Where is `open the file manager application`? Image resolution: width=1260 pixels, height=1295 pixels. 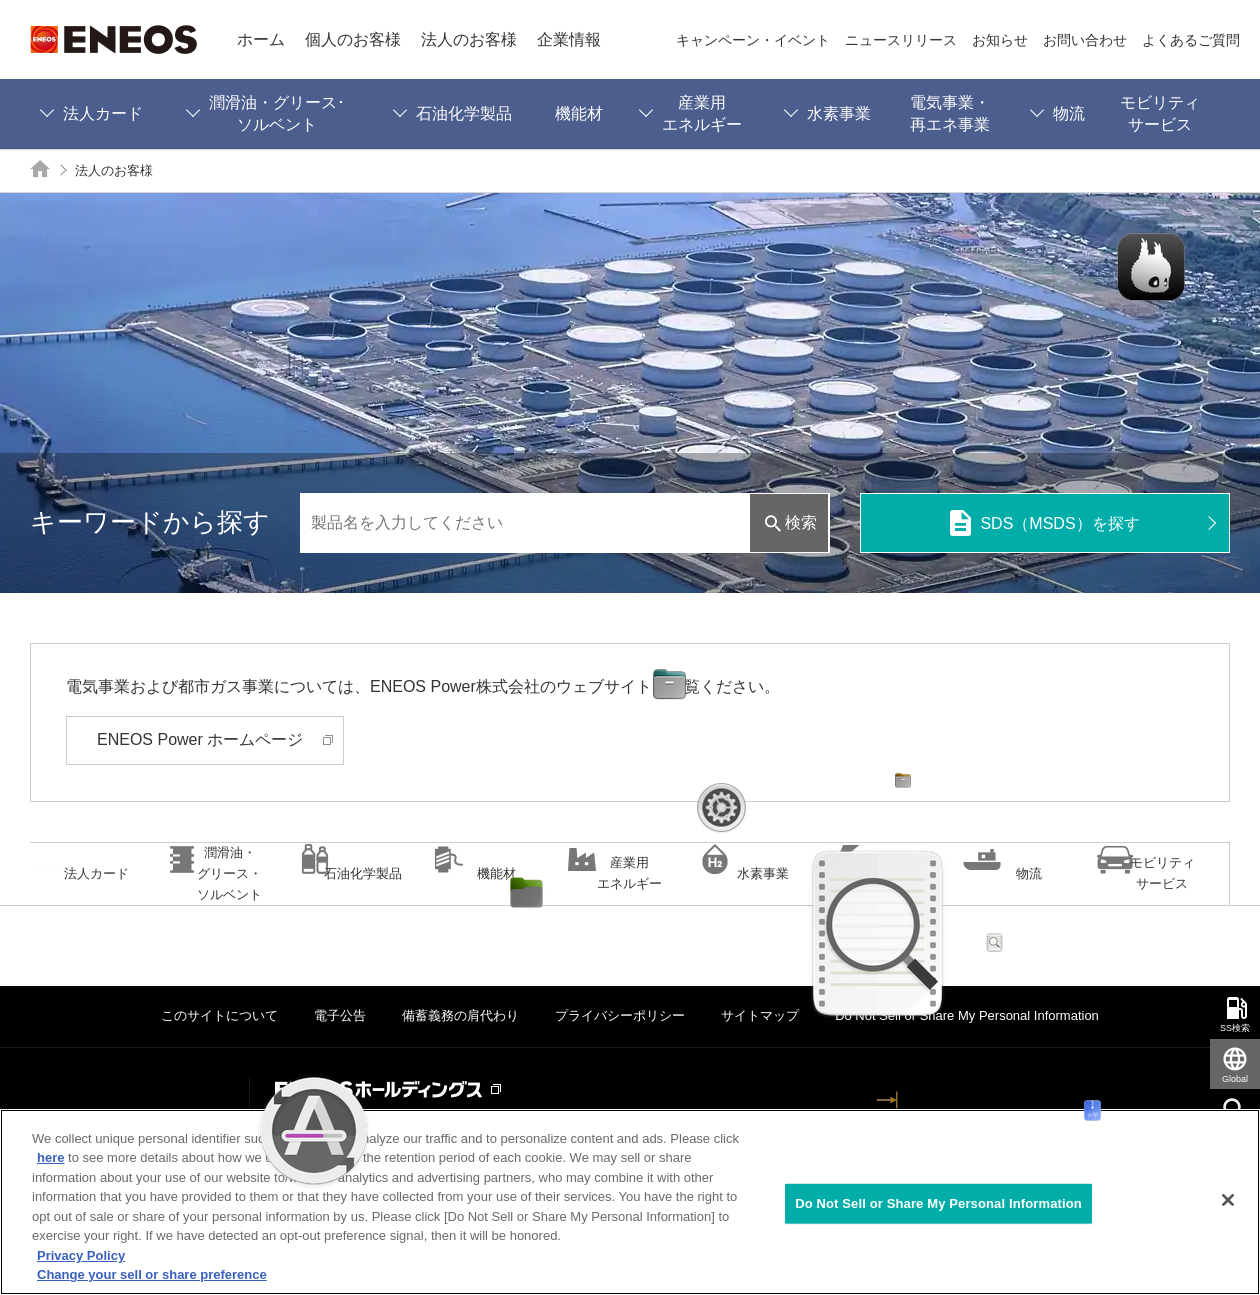
open the file manager application is located at coordinates (903, 780).